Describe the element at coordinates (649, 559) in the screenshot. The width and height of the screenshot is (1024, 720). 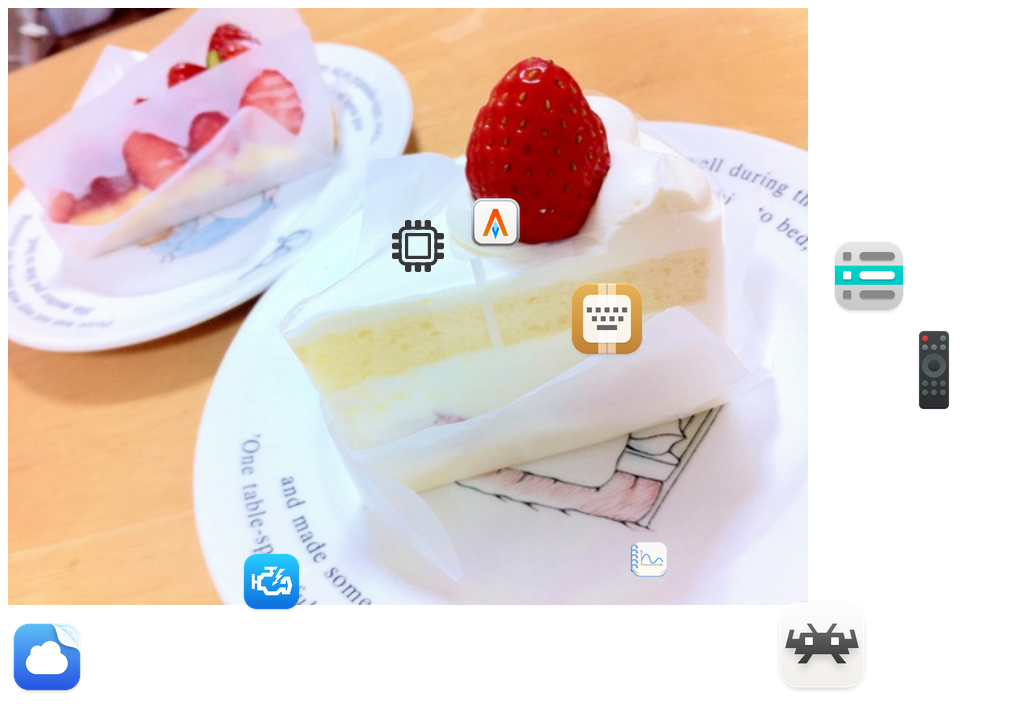
I see `open Graphs app for data visualization` at that location.